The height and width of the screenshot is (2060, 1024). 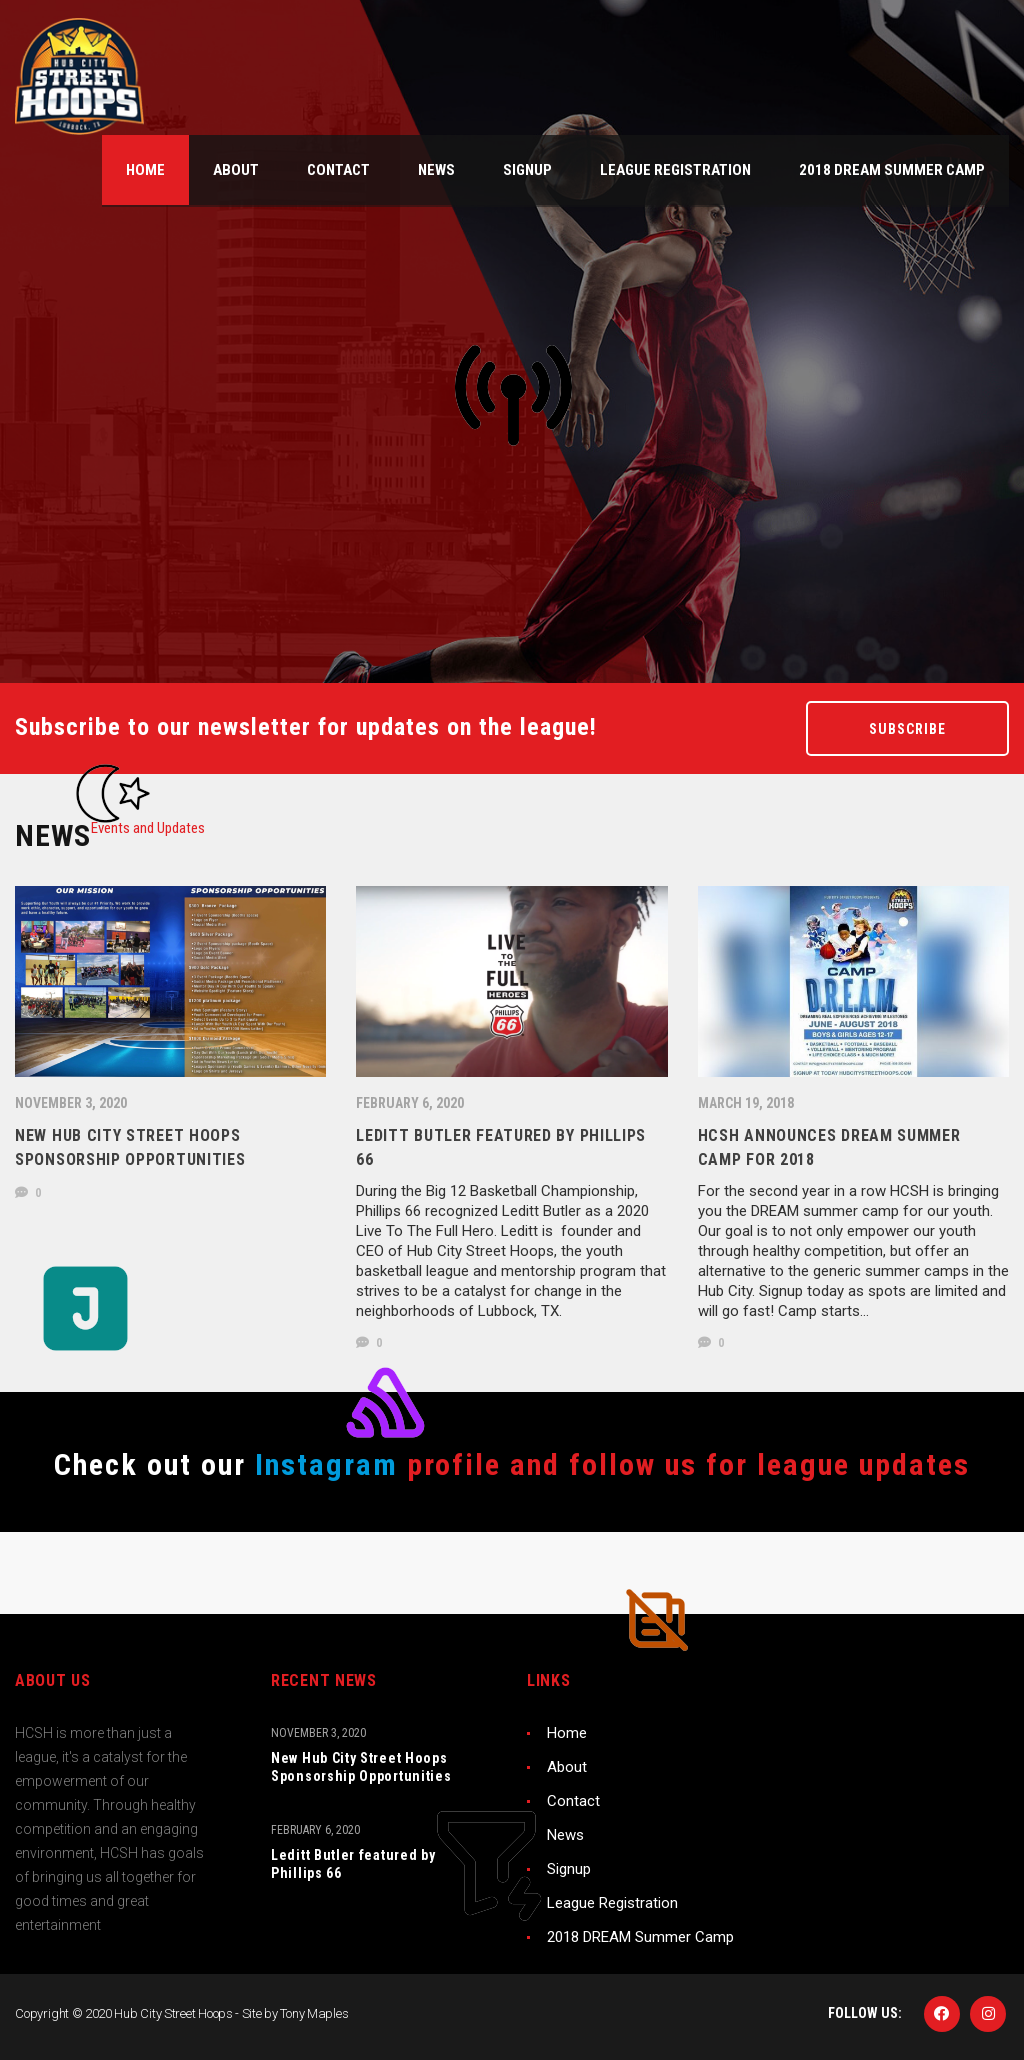 I want to click on sentry error monitoring integration, so click(x=385, y=1402).